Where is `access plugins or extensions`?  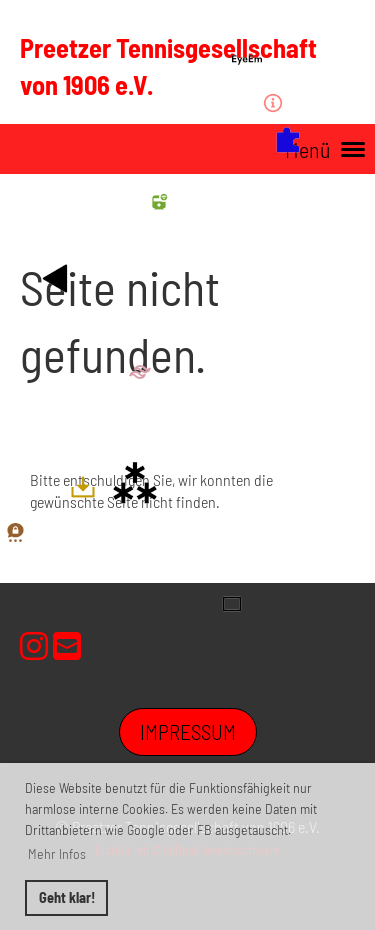
access plugins or extensions is located at coordinates (288, 141).